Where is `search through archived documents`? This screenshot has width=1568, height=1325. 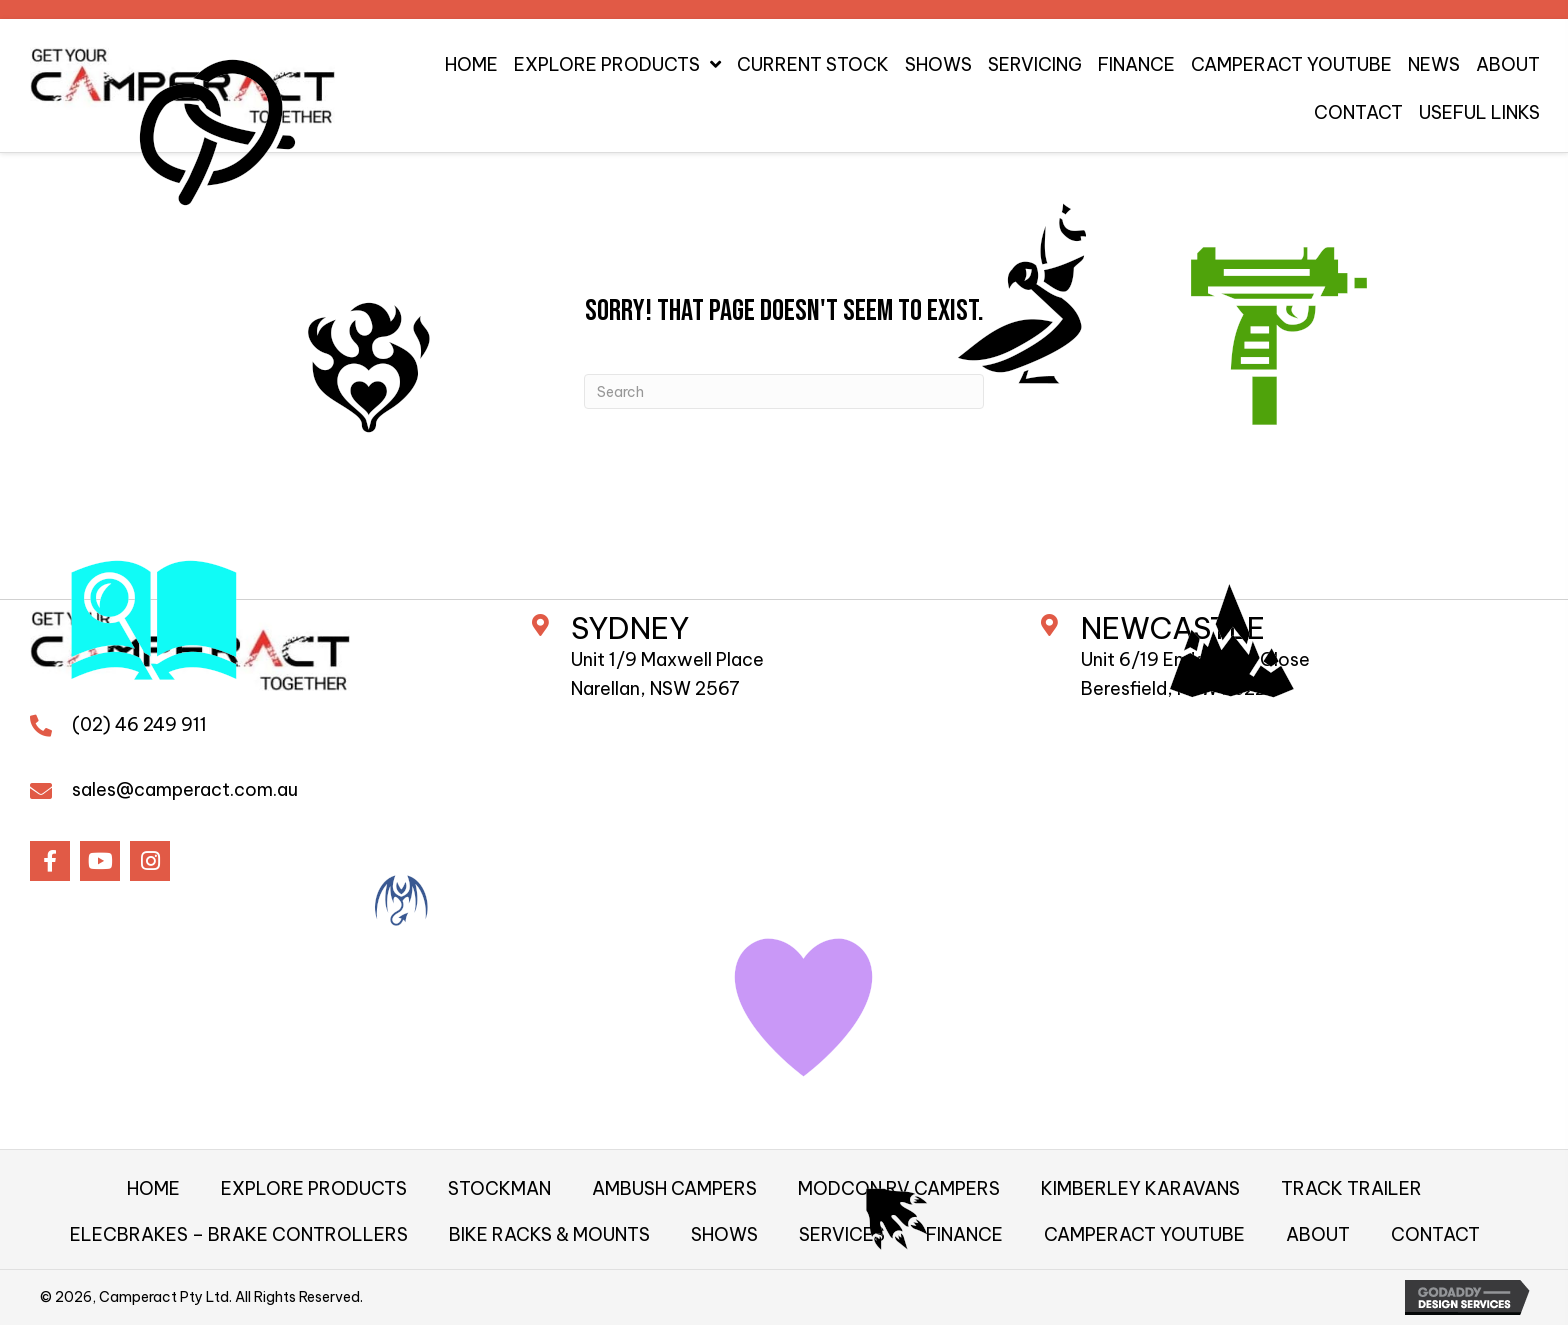
search through archived documents is located at coordinates (154, 620).